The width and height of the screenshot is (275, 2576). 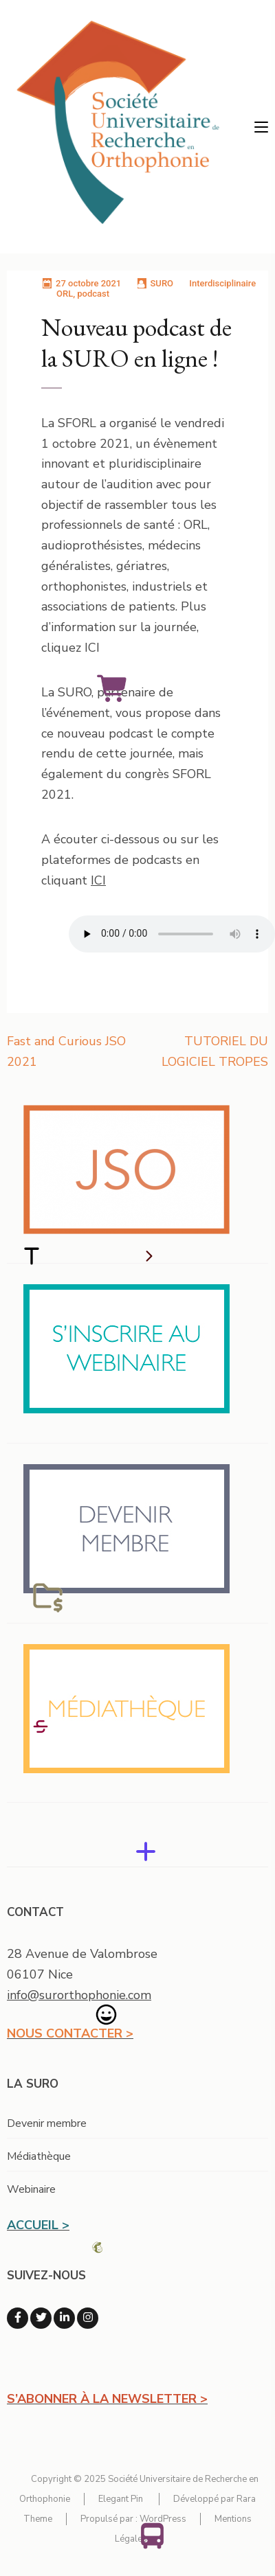 I want to click on text formatting or typography options, so click(x=32, y=1256).